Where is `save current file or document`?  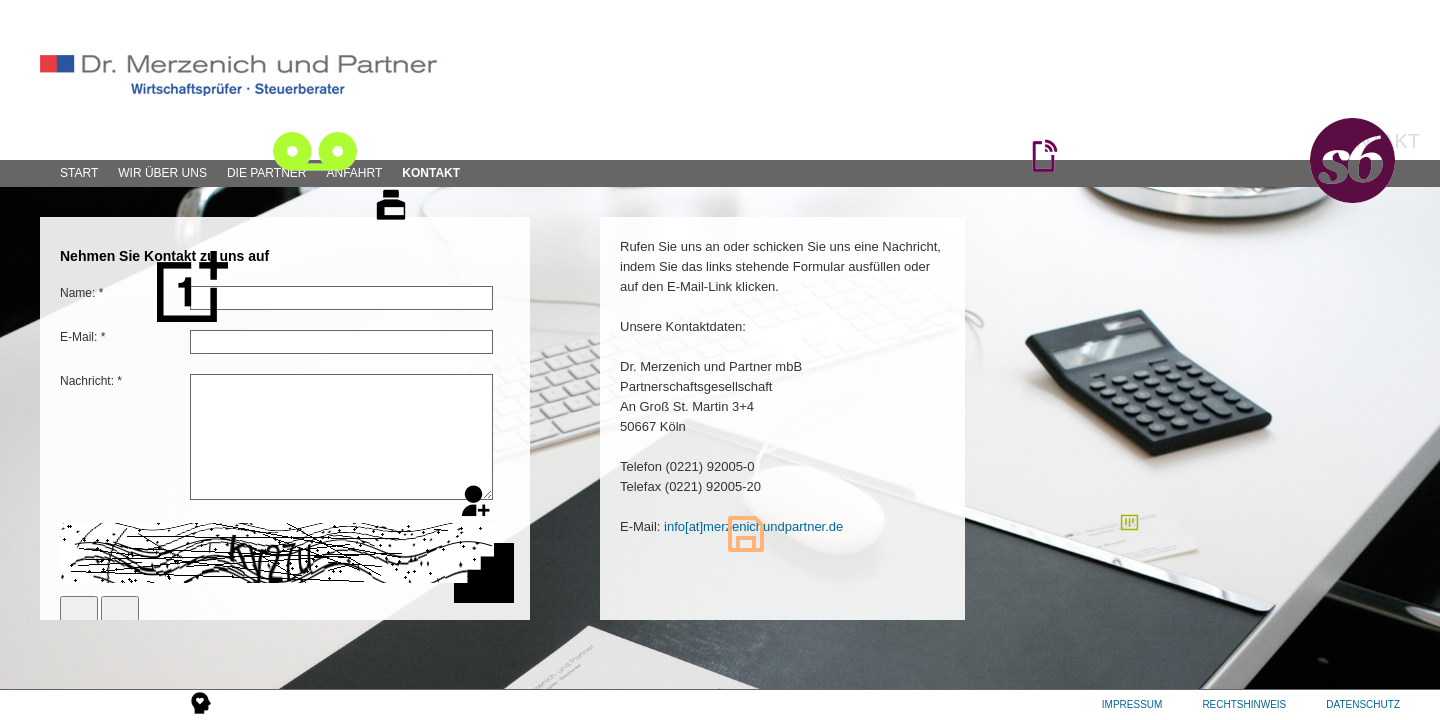
save current file or document is located at coordinates (746, 534).